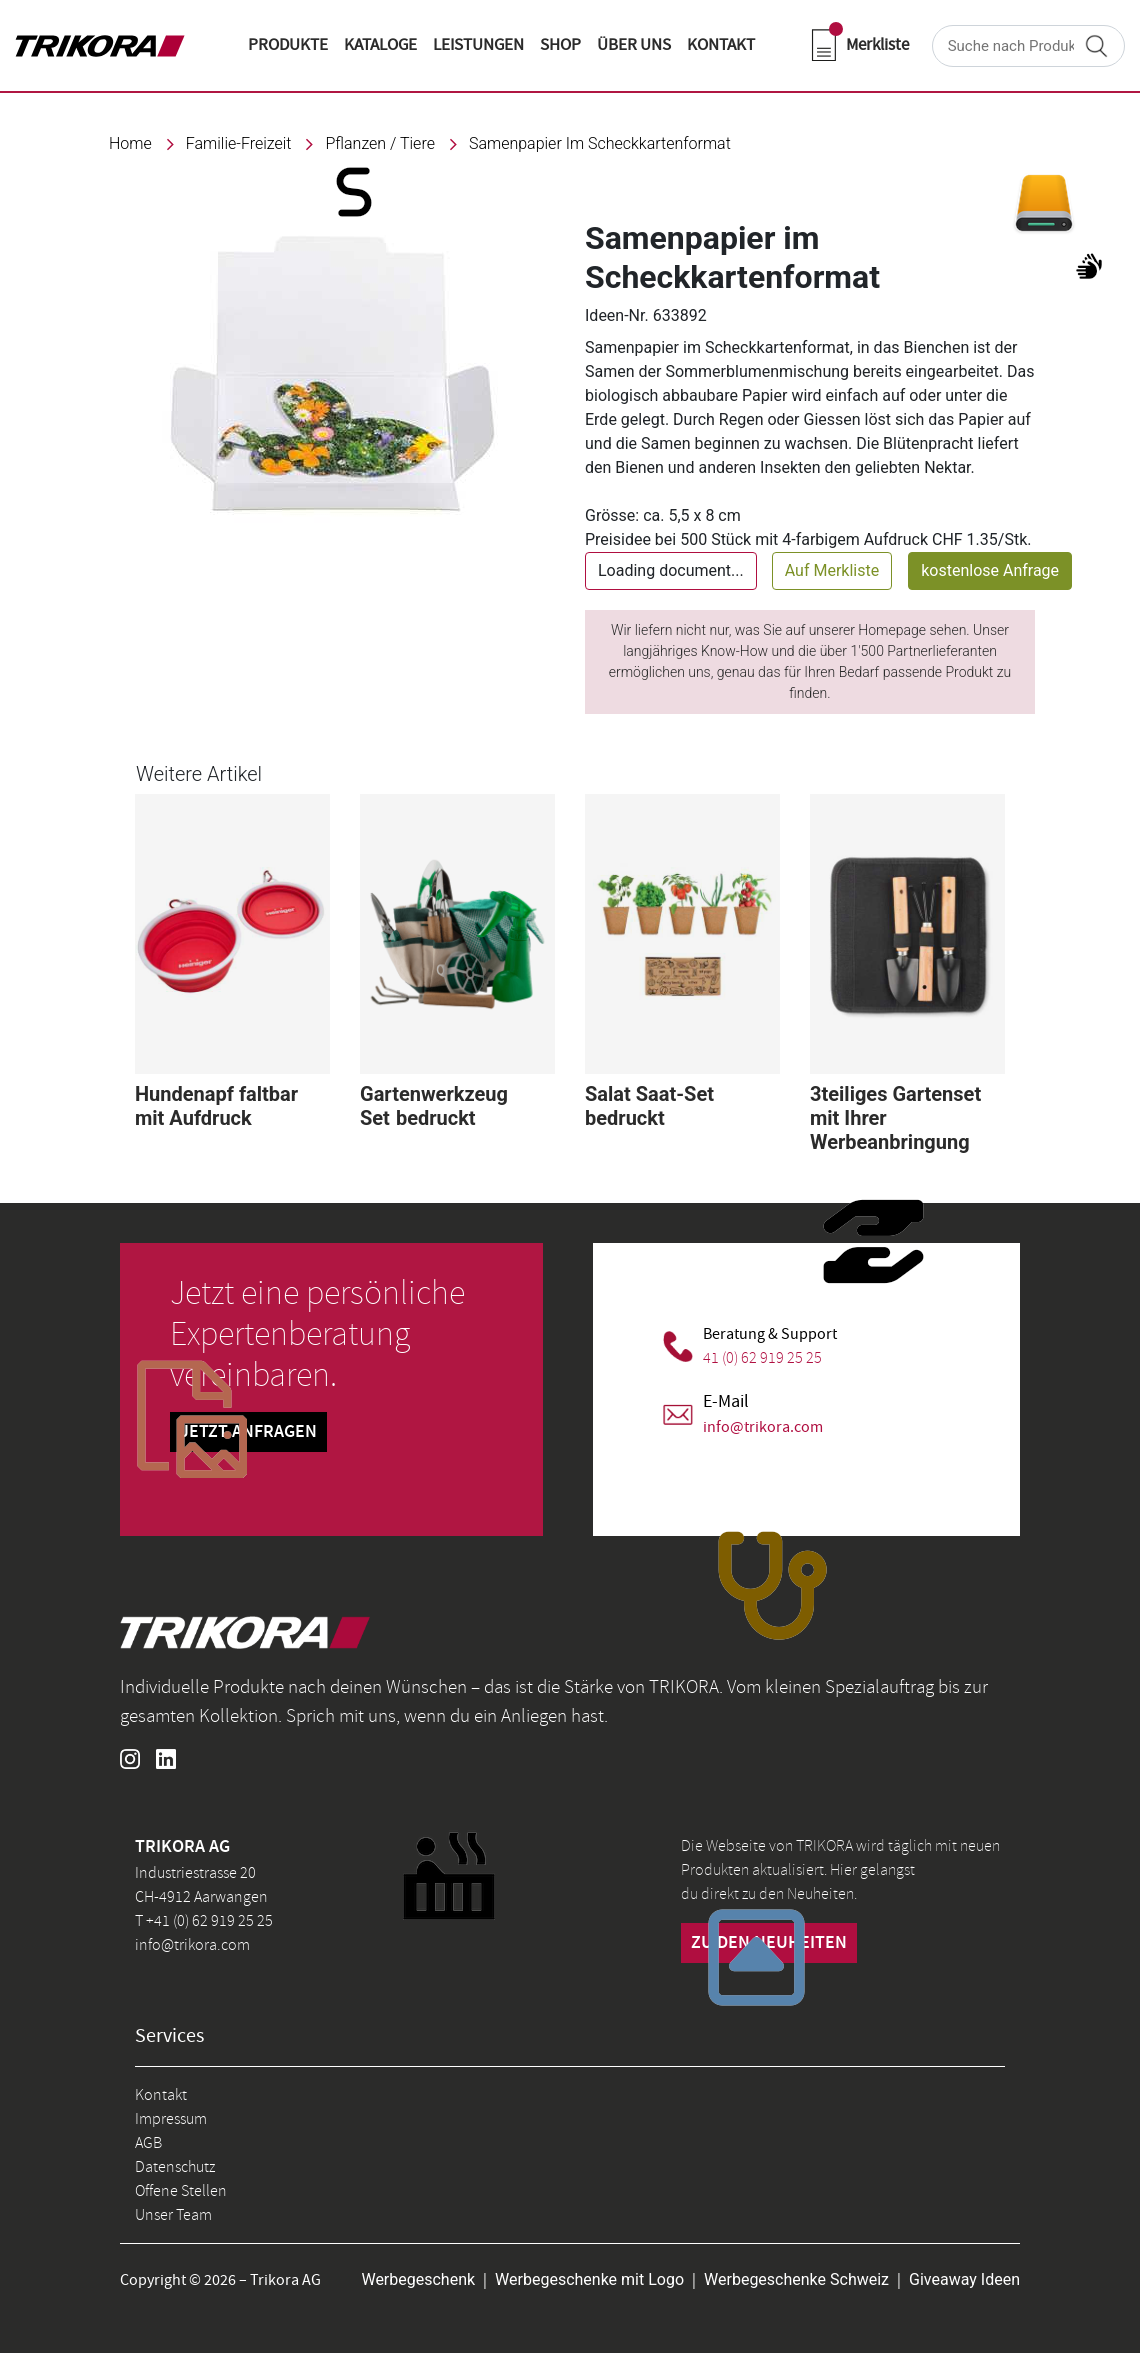  Describe the element at coordinates (769, 1582) in the screenshot. I see `access health or medical features` at that location.